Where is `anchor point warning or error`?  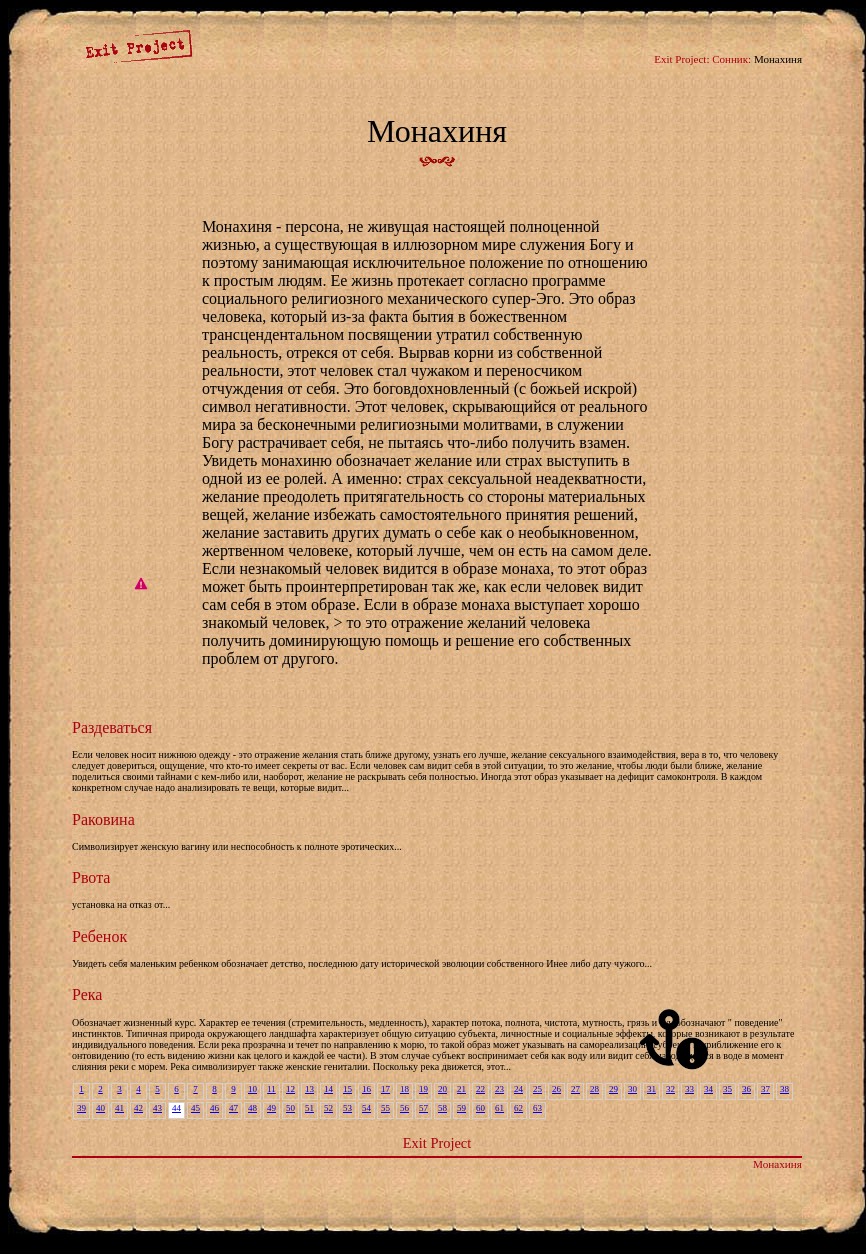
anchor point warning or error is located at coordinates (672, 1037).